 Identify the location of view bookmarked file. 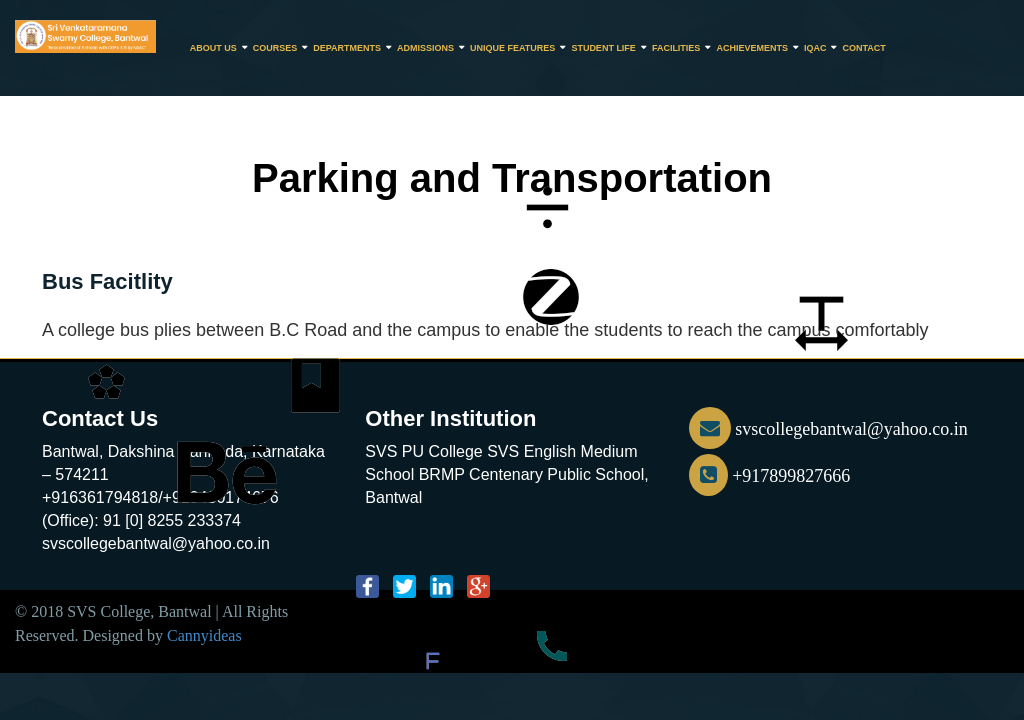
(315, 385).